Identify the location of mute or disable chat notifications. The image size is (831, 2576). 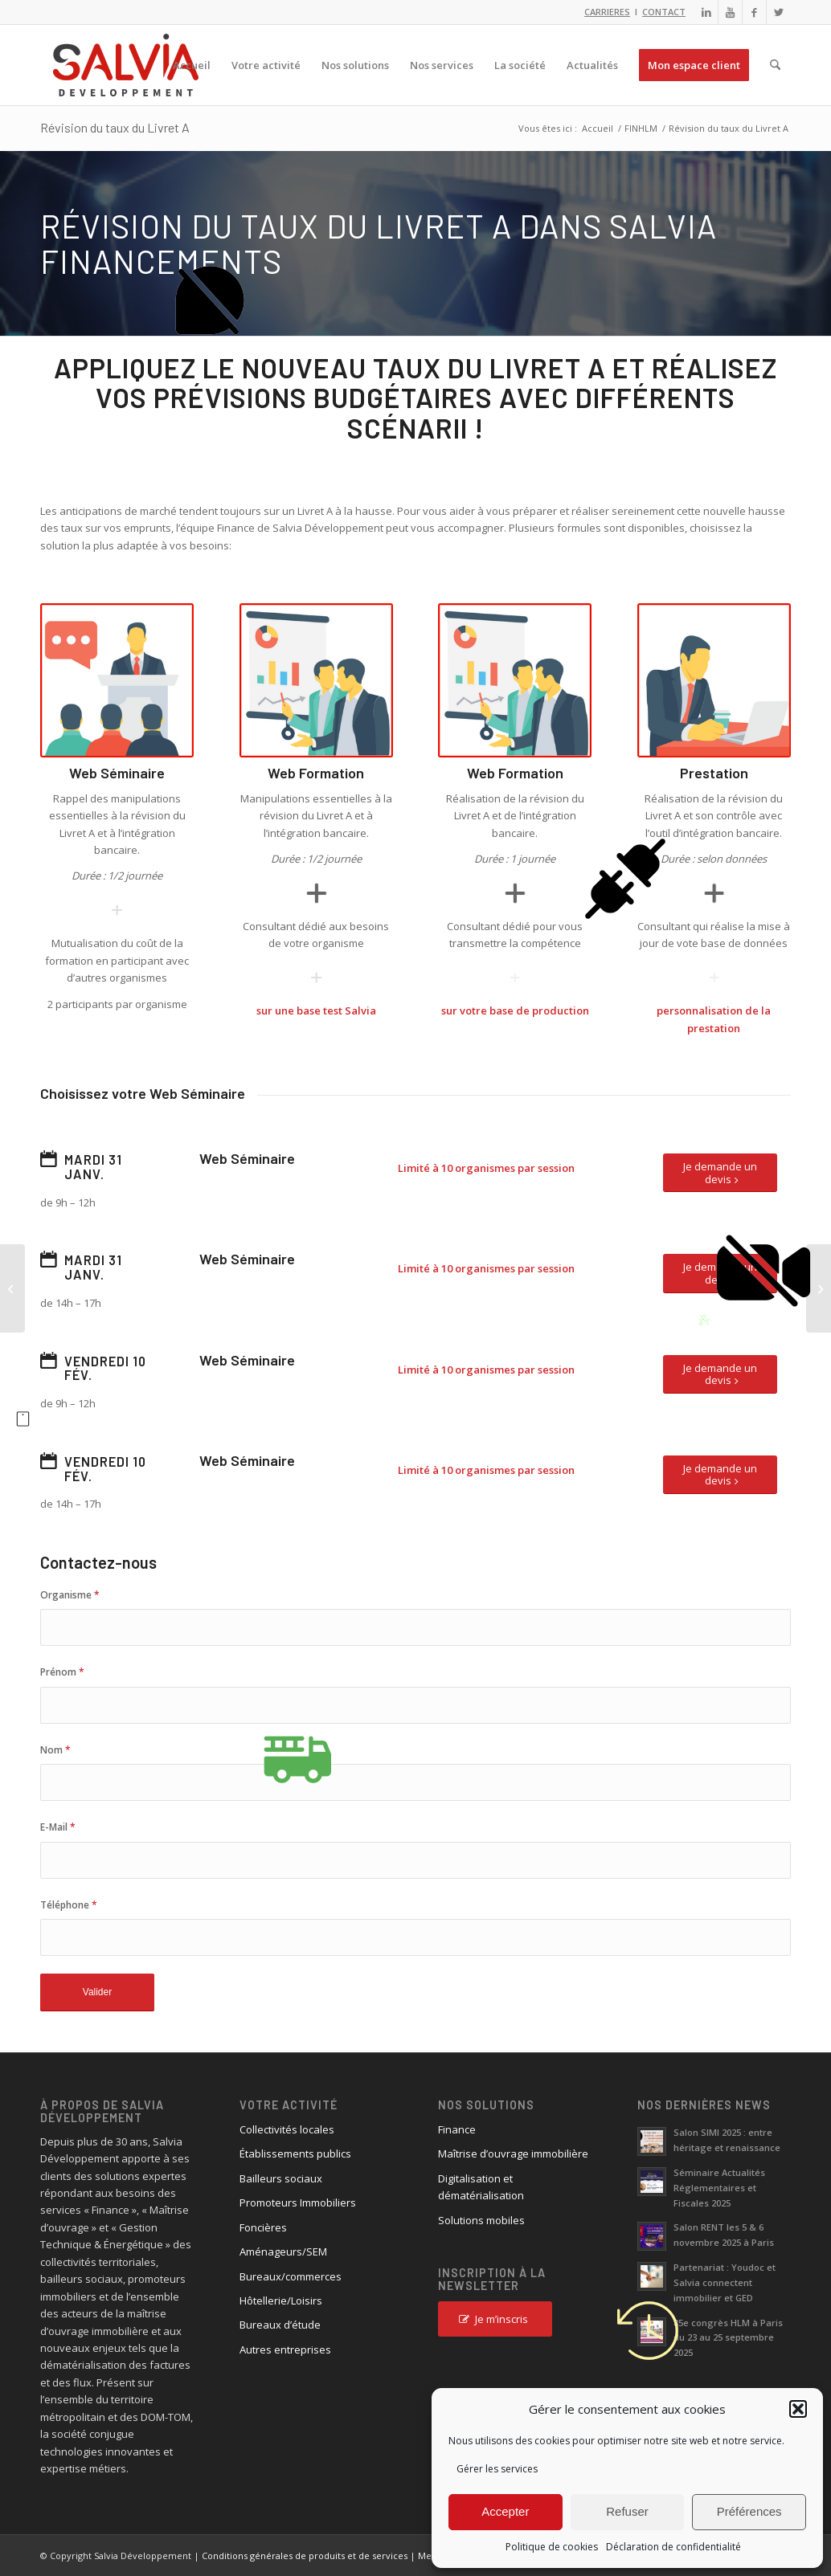
(208, 301).